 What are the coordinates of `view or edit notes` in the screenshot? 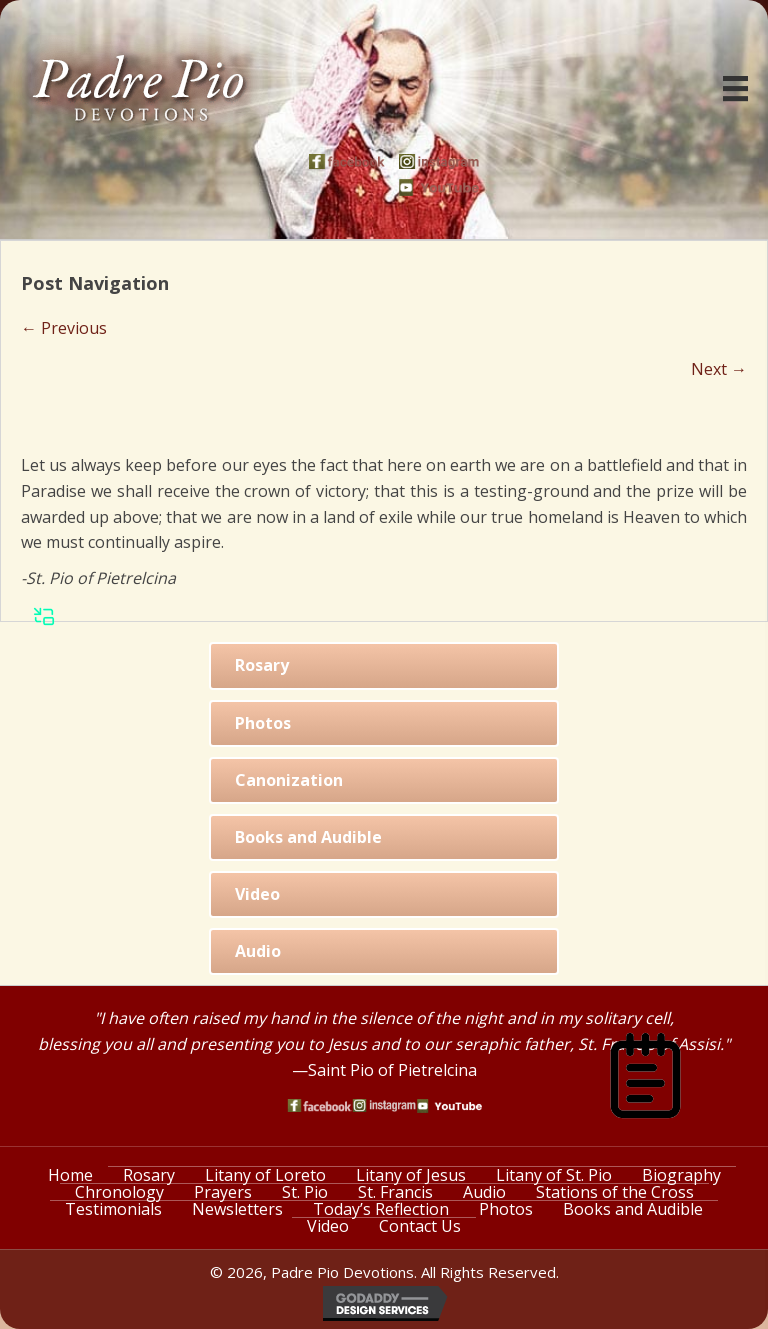 It's located at (645, 1075).